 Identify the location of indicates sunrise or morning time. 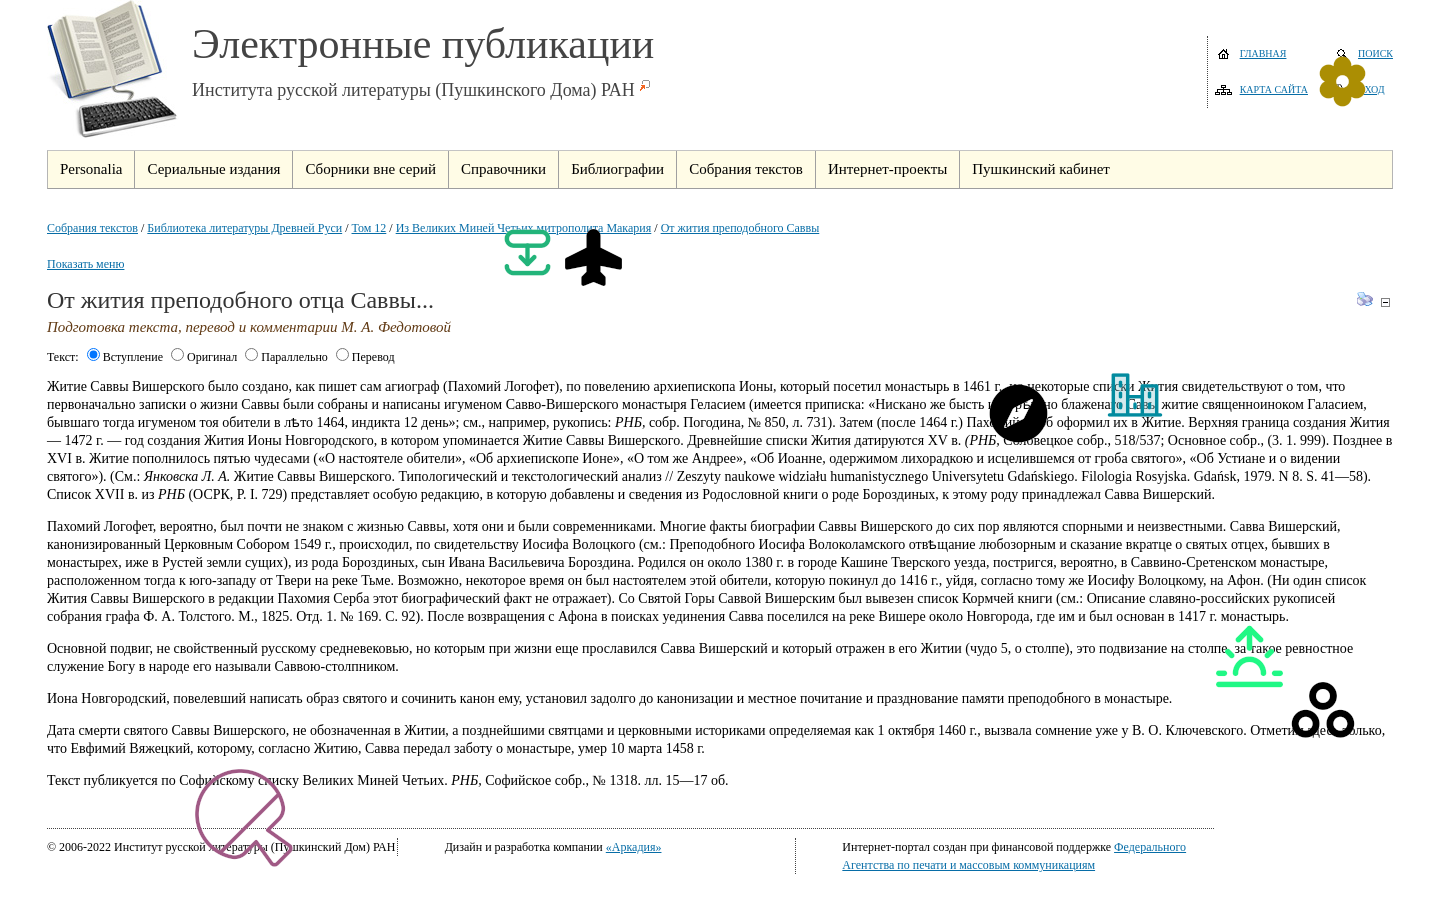
(1249, 656).